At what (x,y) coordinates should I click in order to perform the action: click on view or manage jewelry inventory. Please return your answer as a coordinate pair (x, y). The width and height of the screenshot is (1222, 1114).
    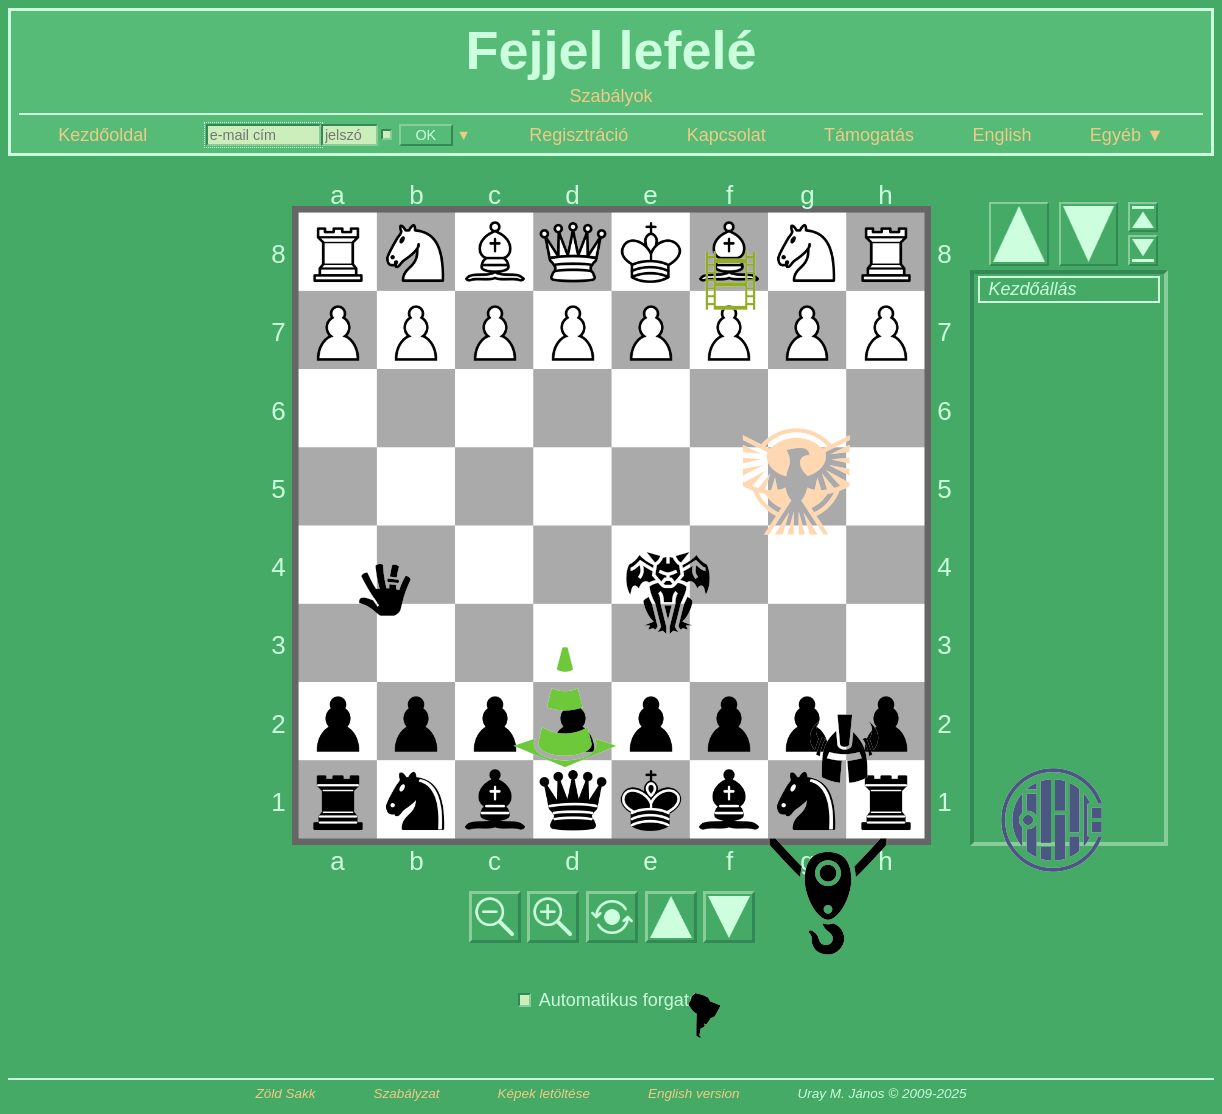
    Looking at the image, I should click on (385, 590).